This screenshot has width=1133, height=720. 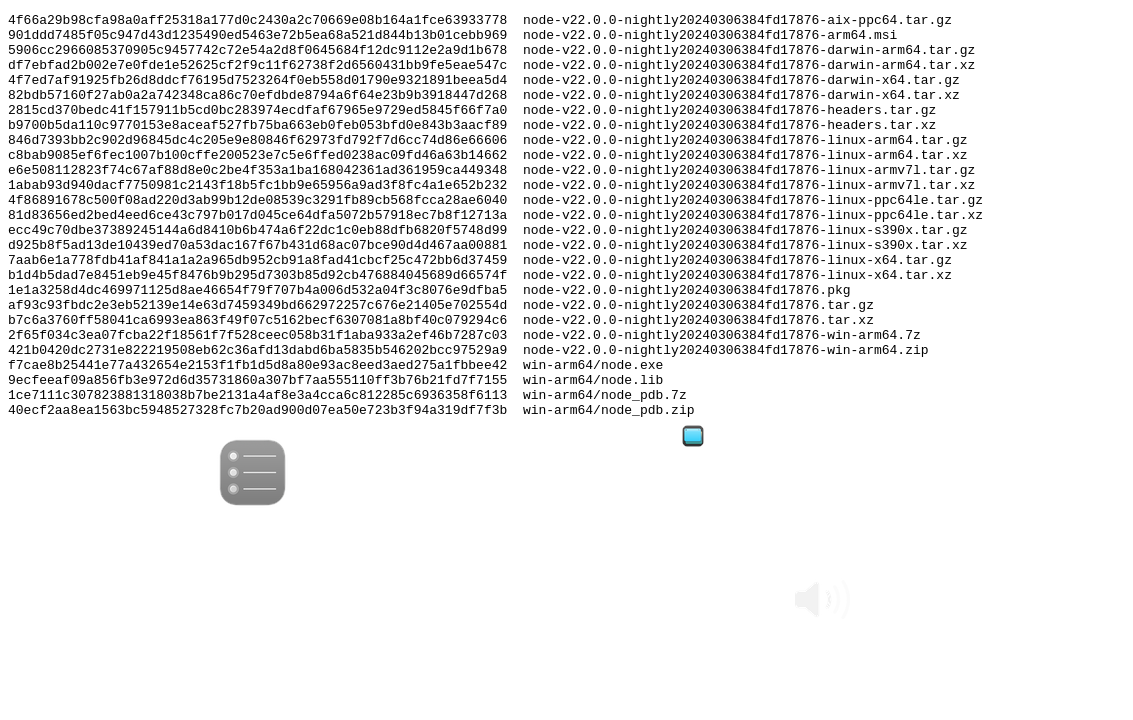 What do you see at coordinates (822, 599) in the screenshot?
I see `indicates low volume level` at bounding box center [822, 599].